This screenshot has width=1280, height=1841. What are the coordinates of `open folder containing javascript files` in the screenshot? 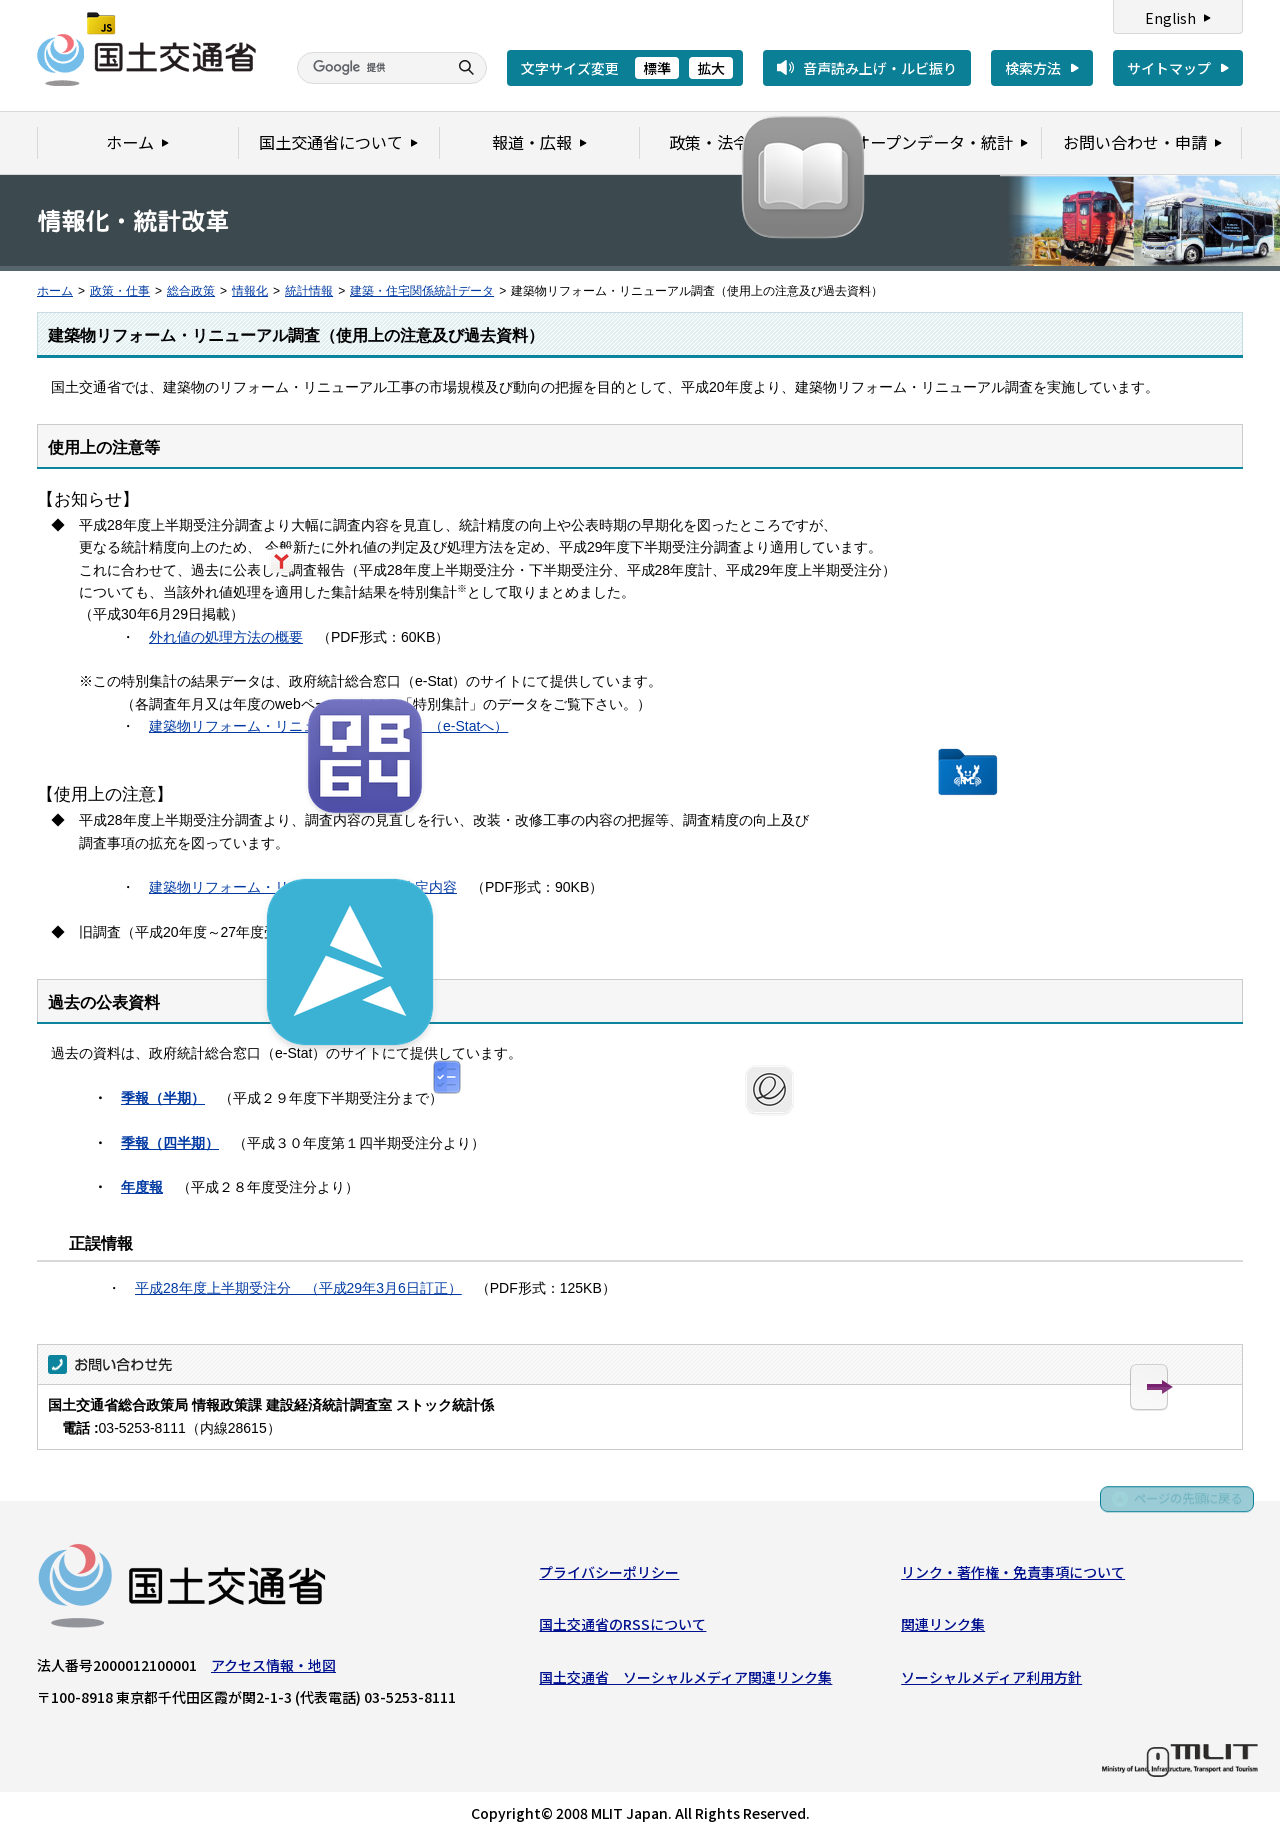 It's located at (101, 24).